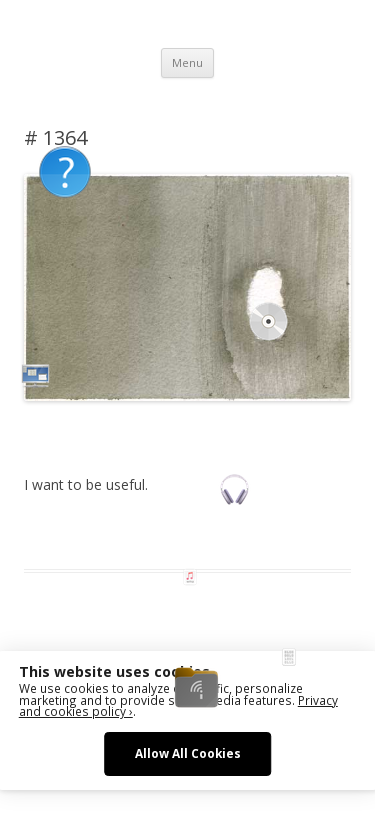  What do you see at coordinates (268, 321) in the screenshot?
I see `access cd/dvd drive or optical media` at bounding box center [268, 321].